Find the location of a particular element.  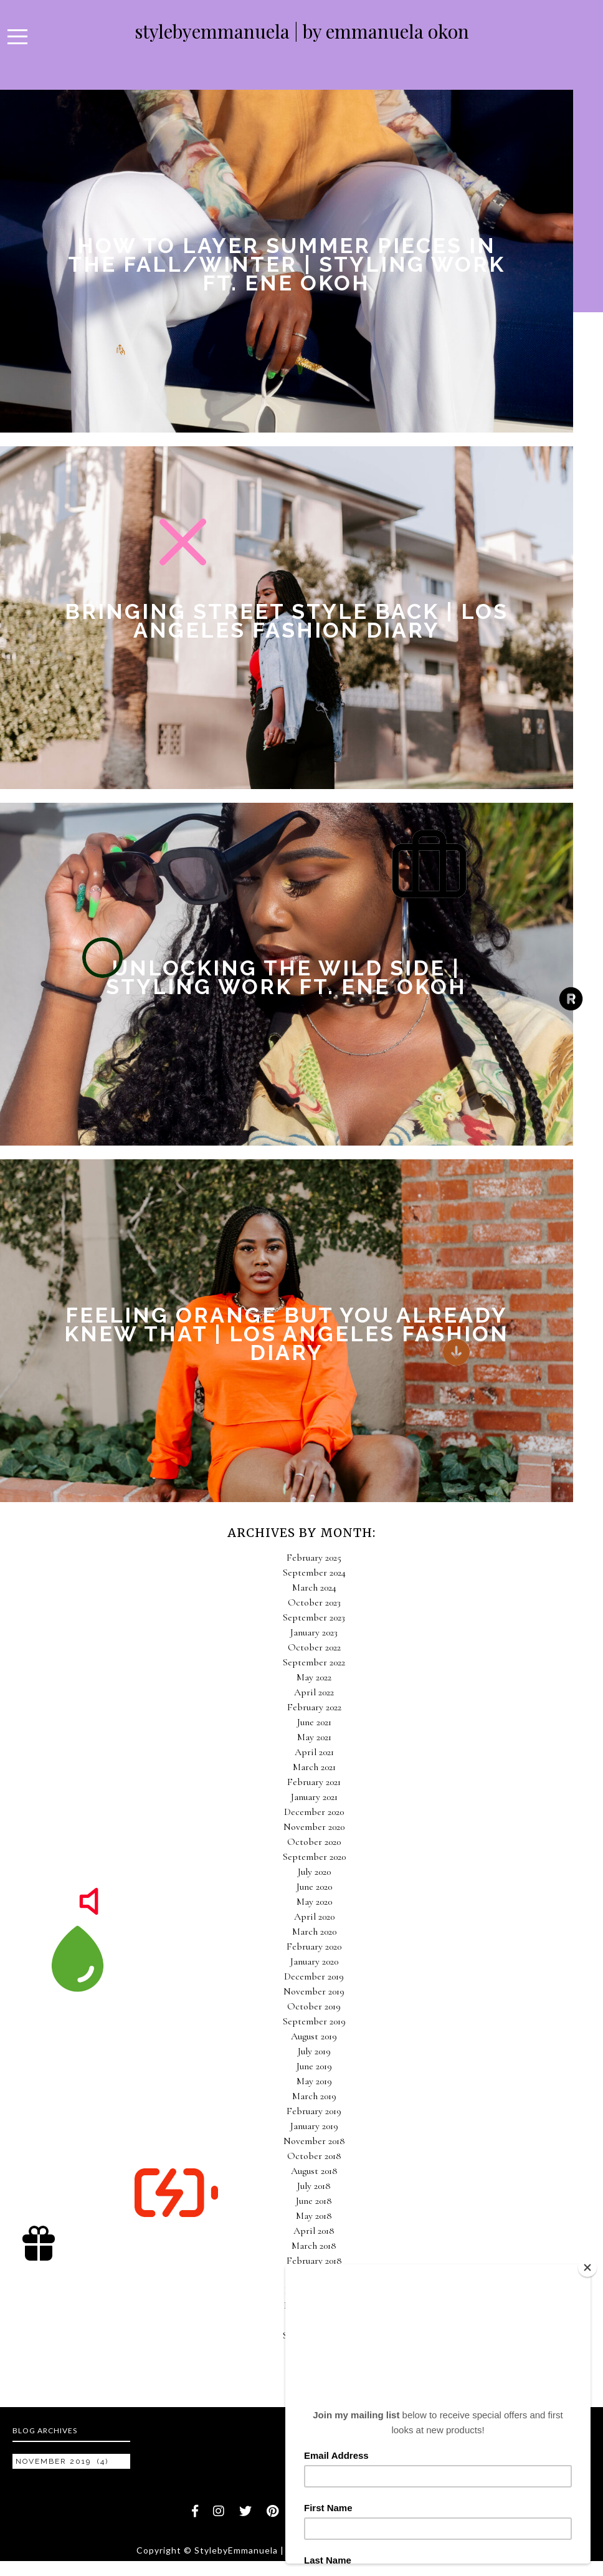

indicates registered trademark status is located at coordinates (571, 998).